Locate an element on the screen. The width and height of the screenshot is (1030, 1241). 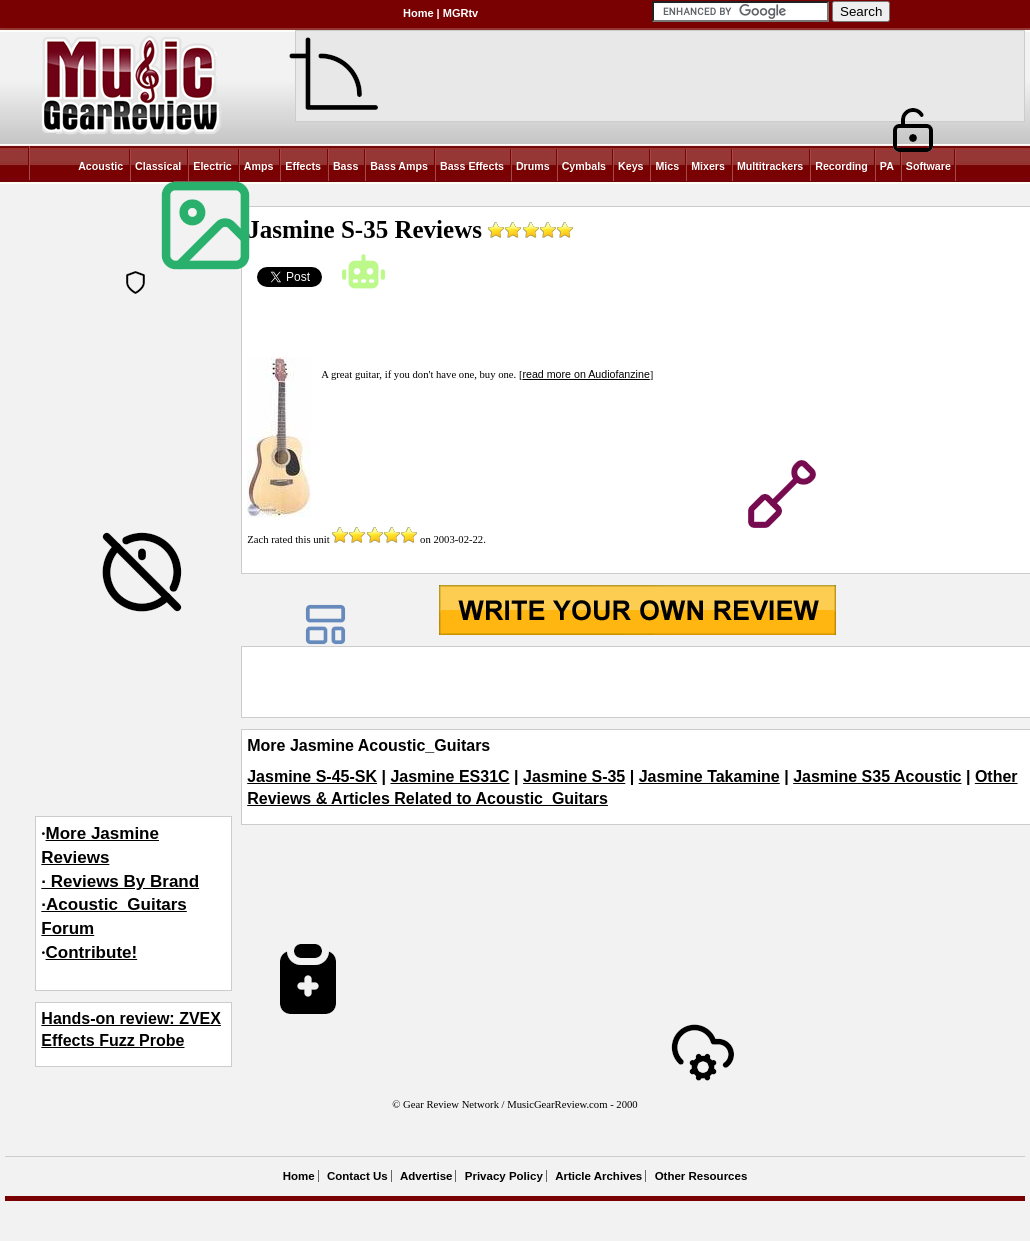
access cloud service settings is located at coordinates (703, 1053).